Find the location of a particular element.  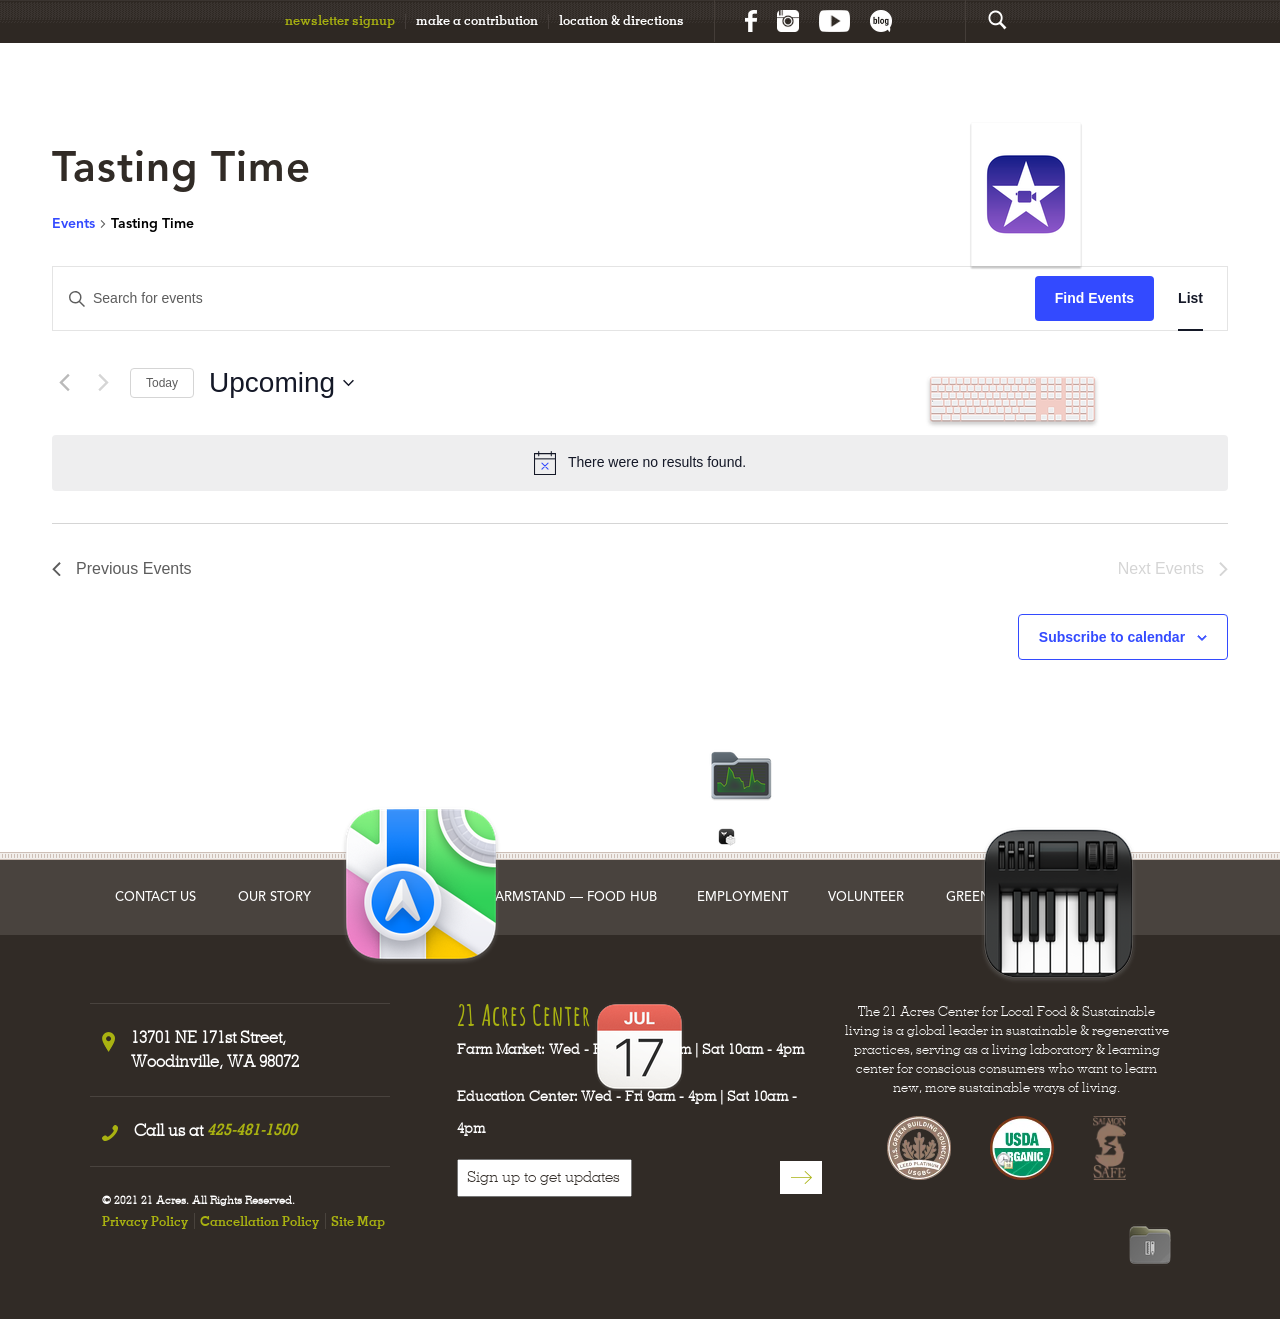

open calendar app is located at coordinates (639, 1046).